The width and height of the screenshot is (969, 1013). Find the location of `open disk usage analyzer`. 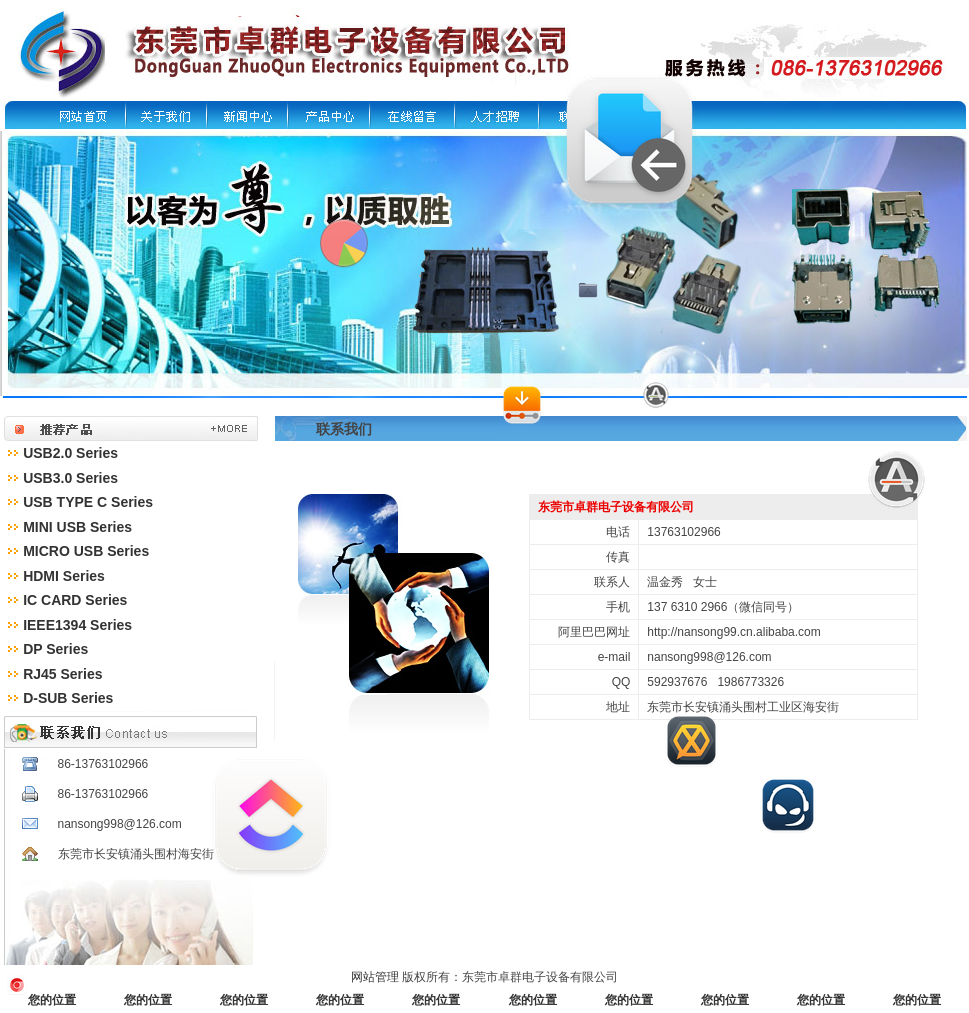

open disk usage analyzer is located at coordinates (344, 243).